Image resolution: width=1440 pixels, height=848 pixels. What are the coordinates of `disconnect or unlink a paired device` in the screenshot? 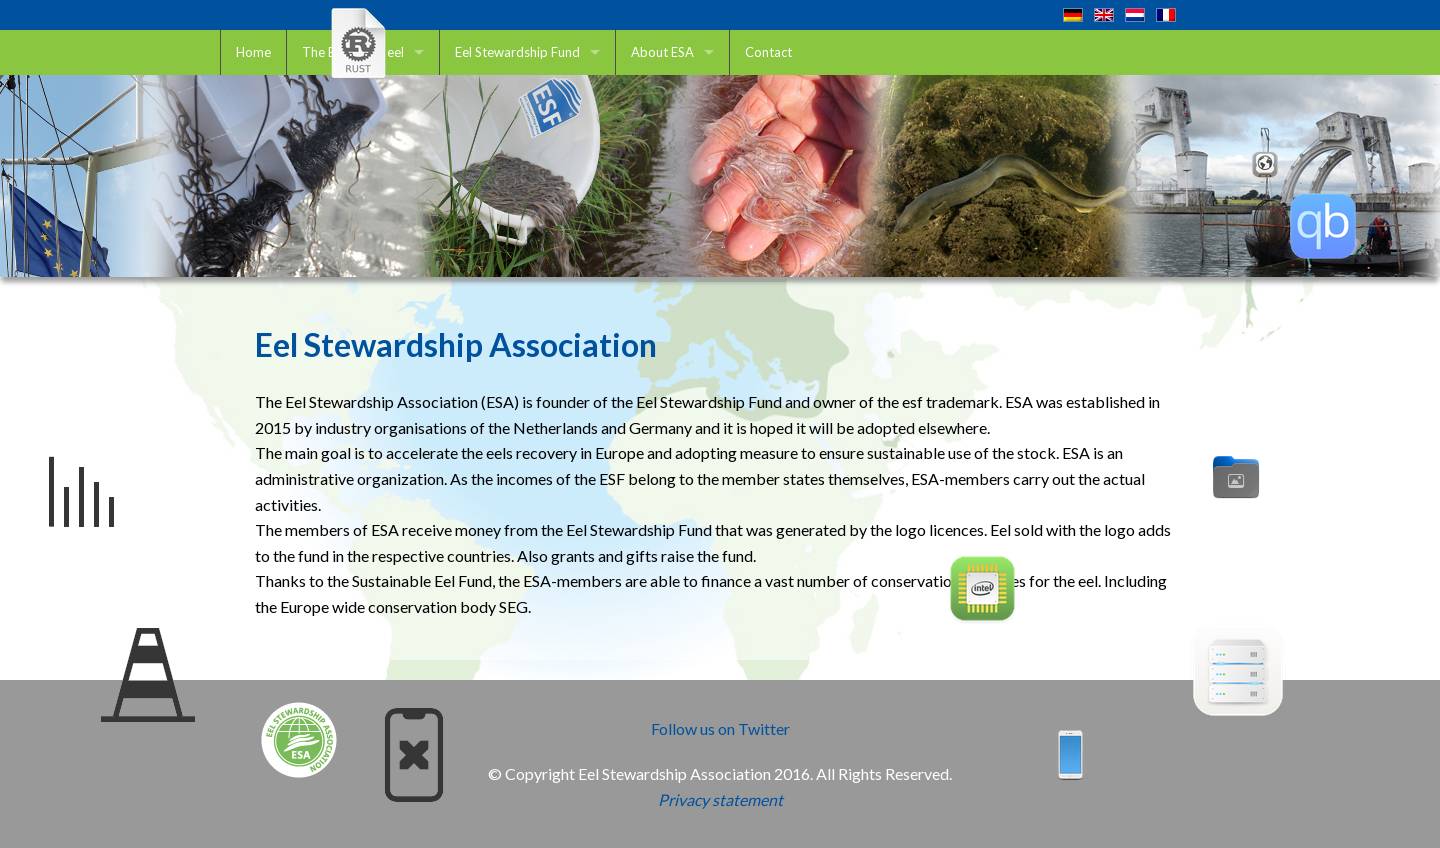 It's located at (414, 755).